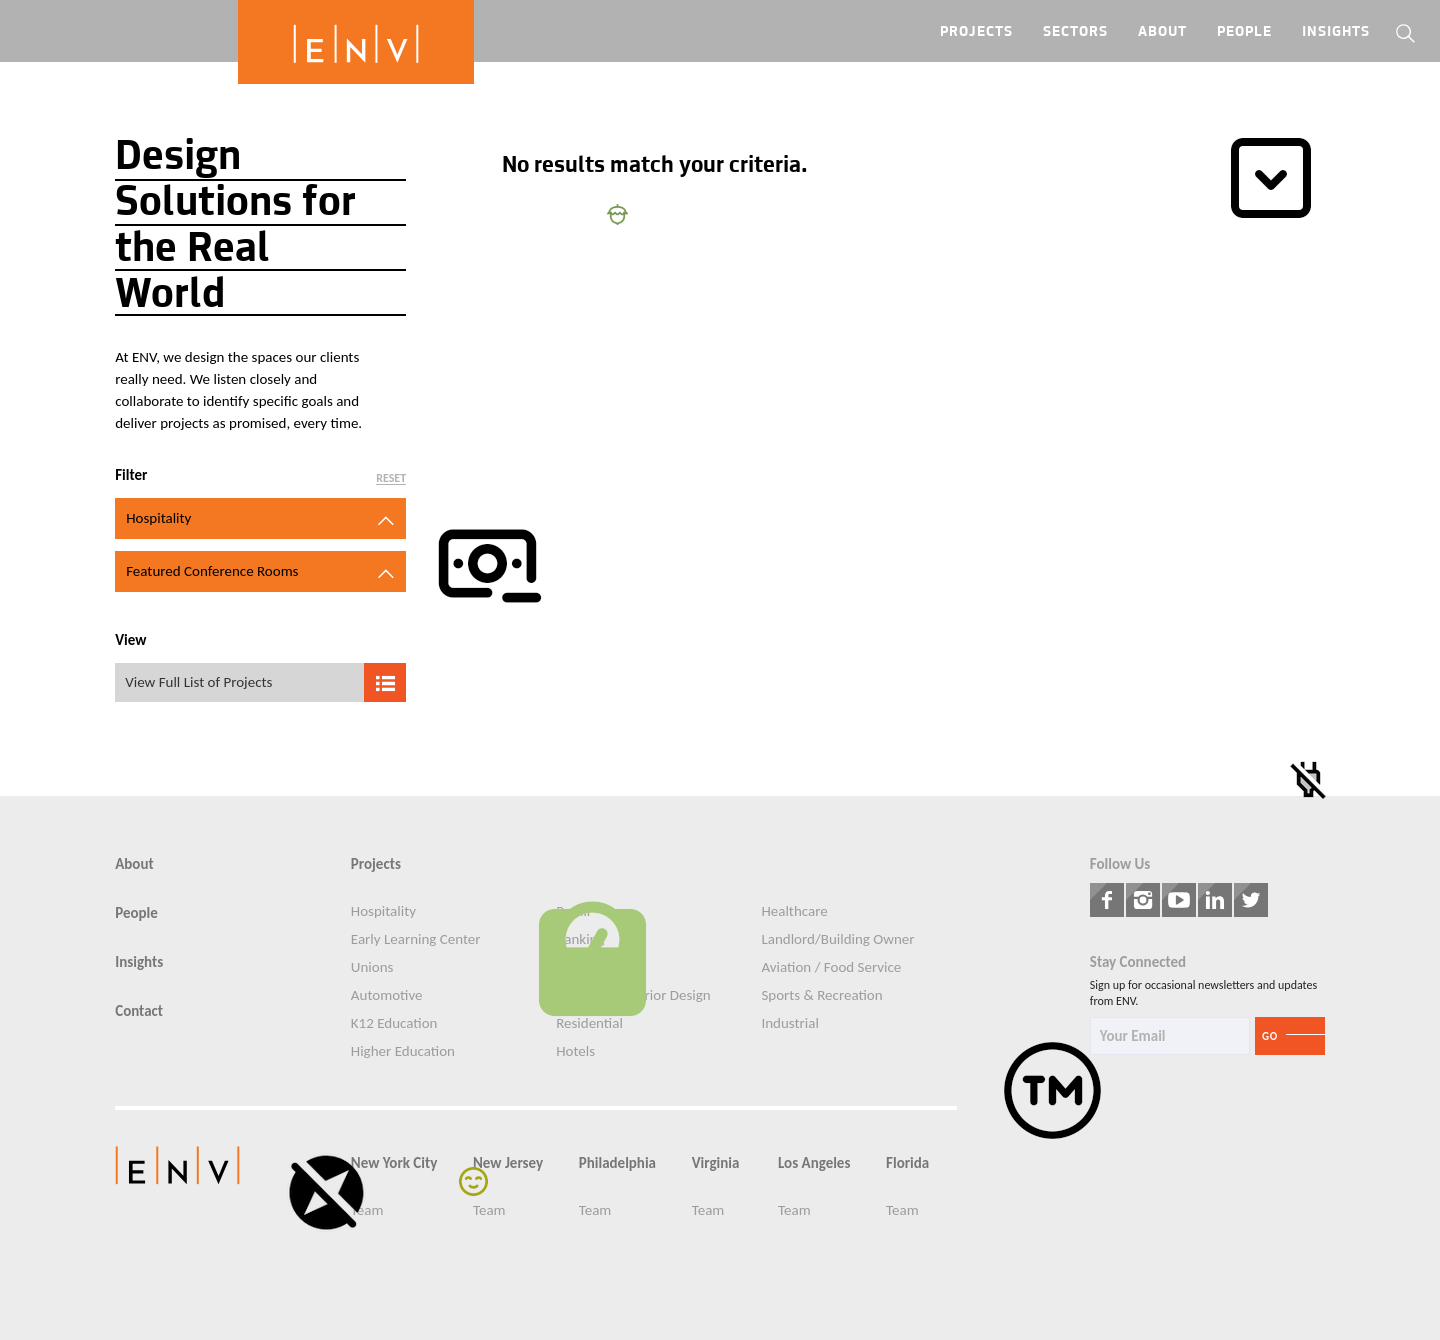  What do you see at coordinates (1308, 779) in the screenshot?
I see `power source disconnected or unavailable` at bounding box center [1308, 779].